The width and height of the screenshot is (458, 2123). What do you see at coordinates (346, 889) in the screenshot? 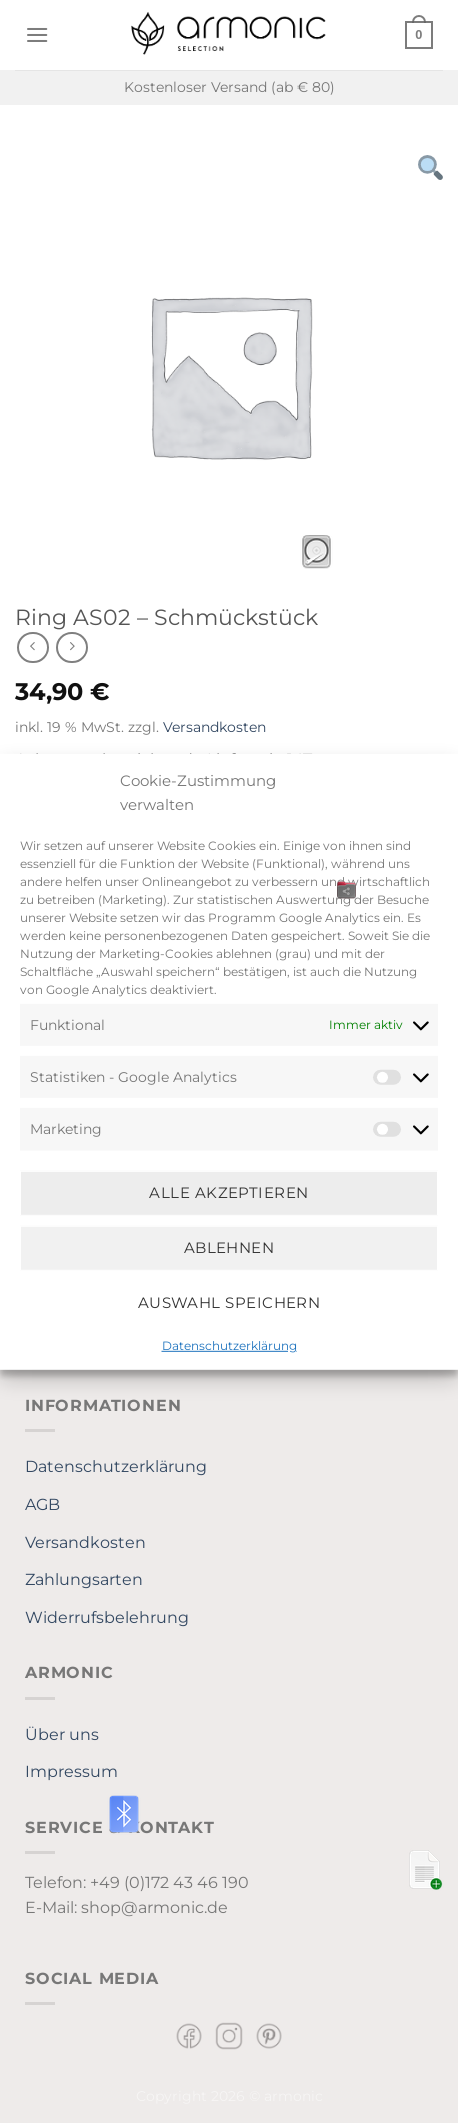
I see `open your public shared folder` at bounding box center [346, 889].